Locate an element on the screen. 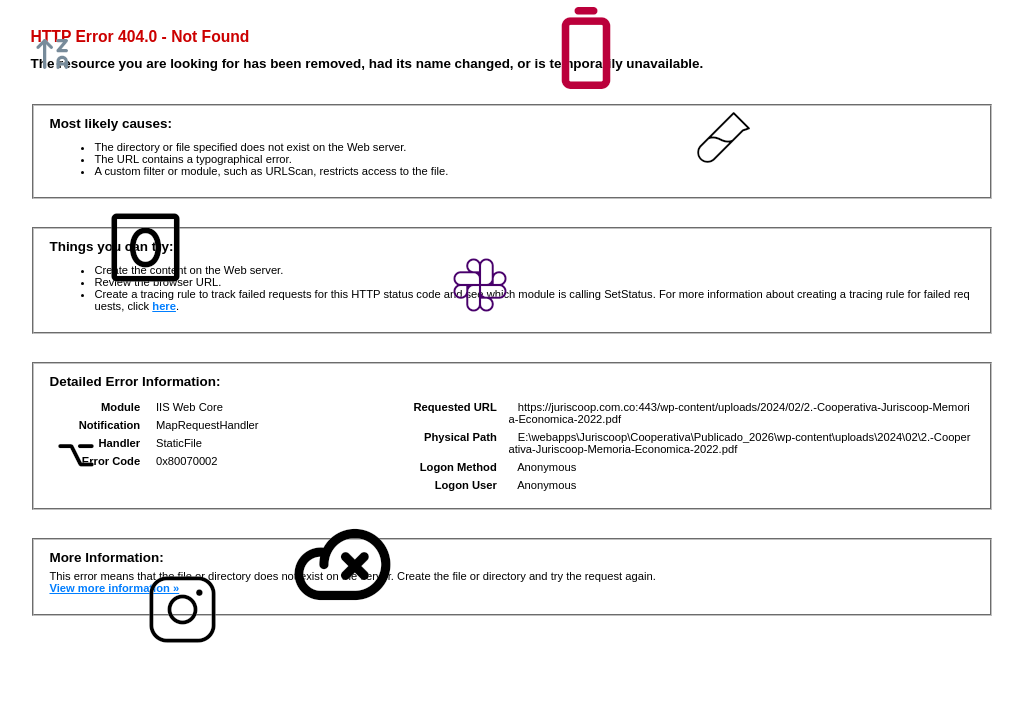 This screenshot has height=720, width=1024. access experimental or beta features is located at coordinates (722, 137).